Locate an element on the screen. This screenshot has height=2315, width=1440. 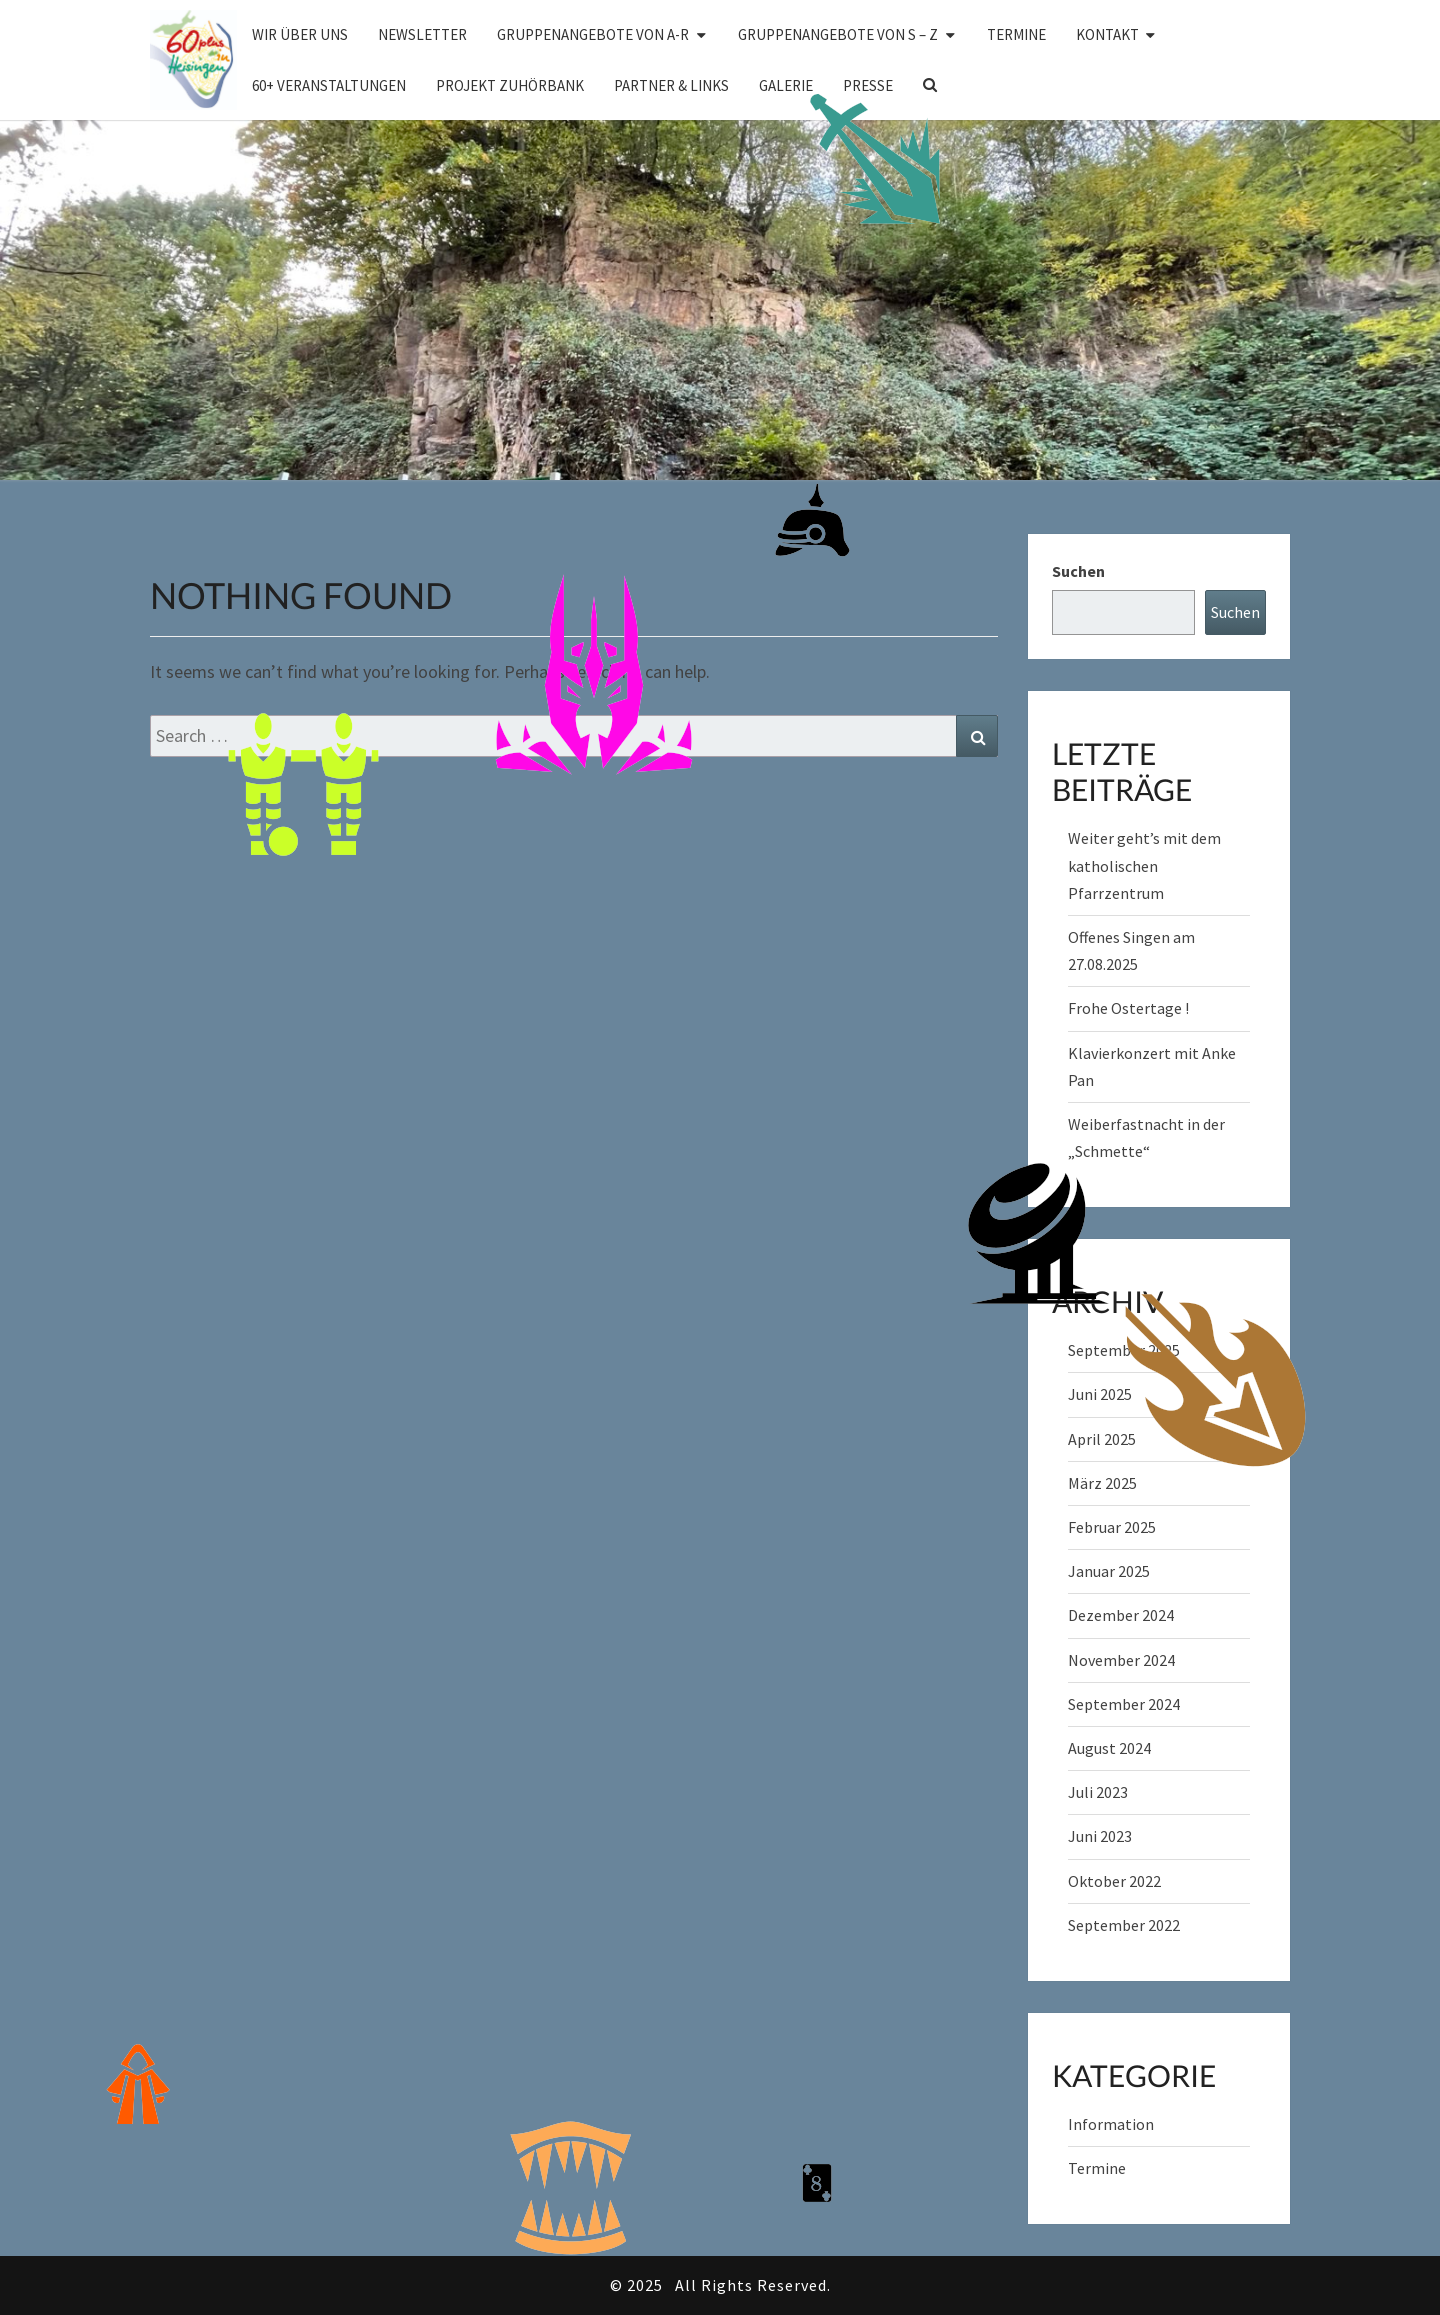
satellite dish or radar antenna icon is located at coordinates (1038, 1233).